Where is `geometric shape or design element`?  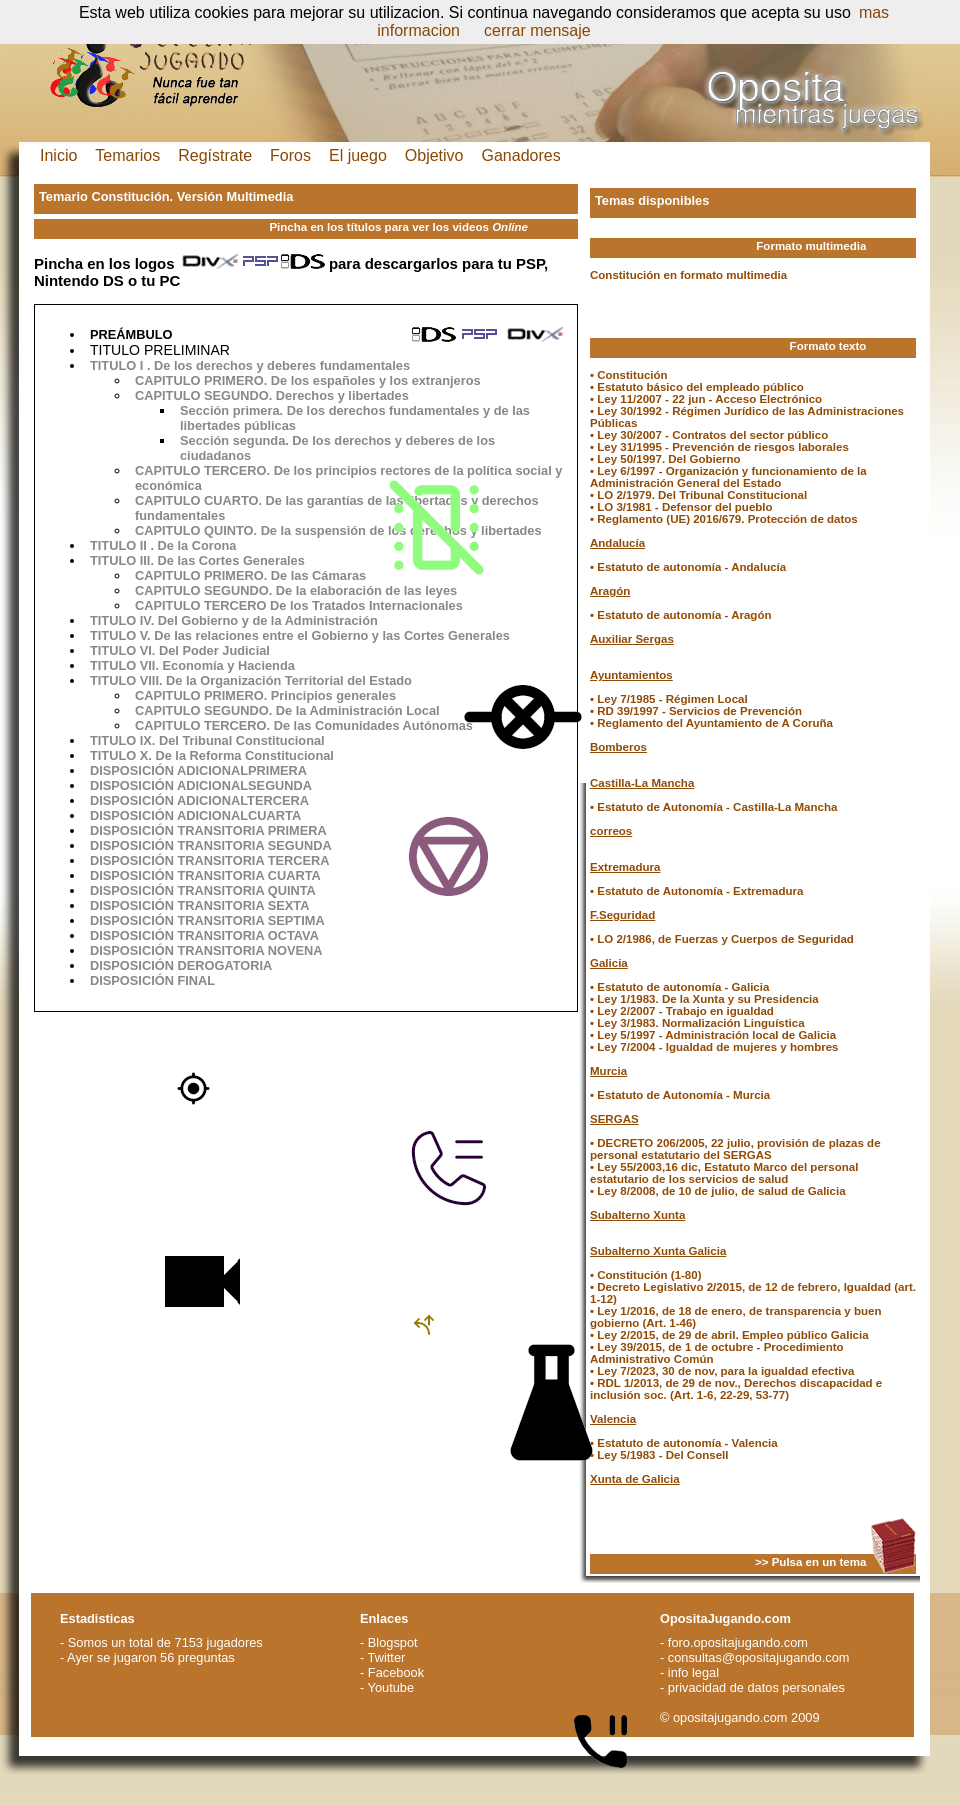
geometric shape or design element is located at coordinates (448, 856).